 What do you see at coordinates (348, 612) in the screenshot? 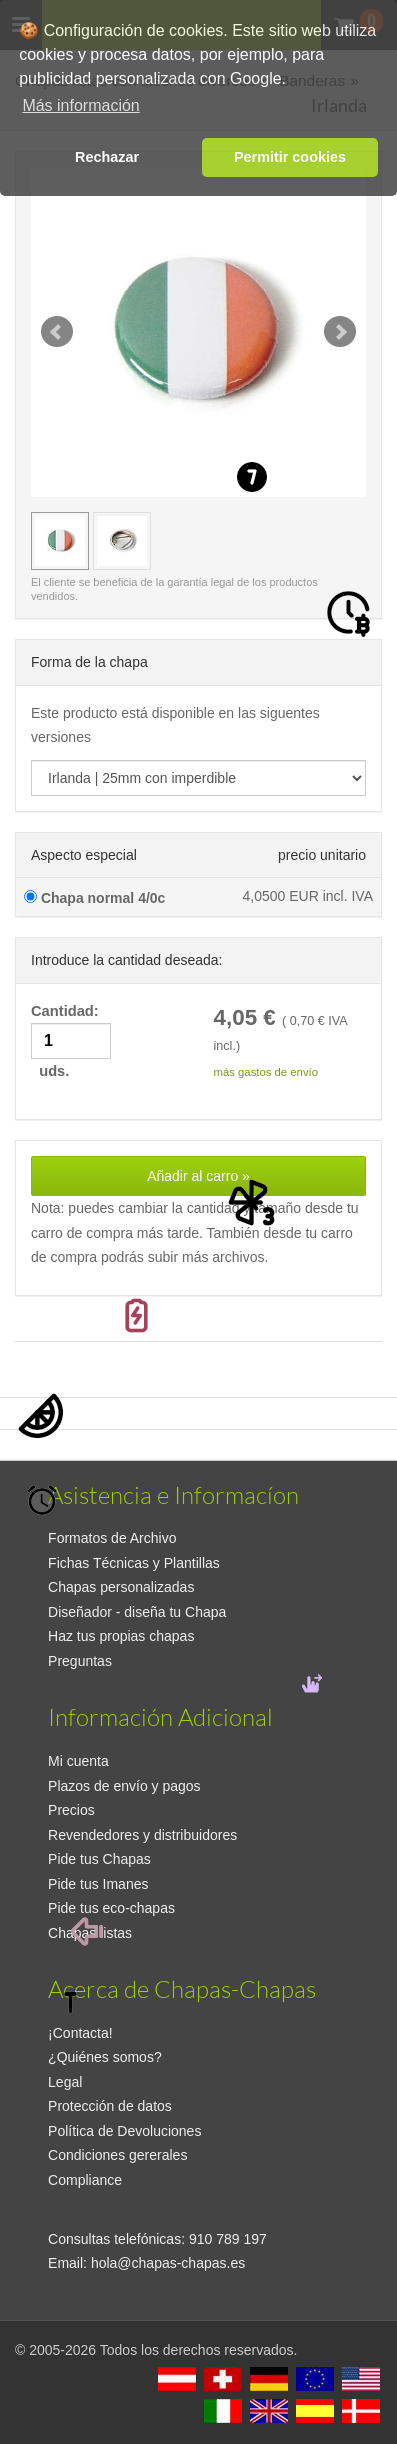
I see `view bitcoin transaction history` at bounding box center [348, 612].